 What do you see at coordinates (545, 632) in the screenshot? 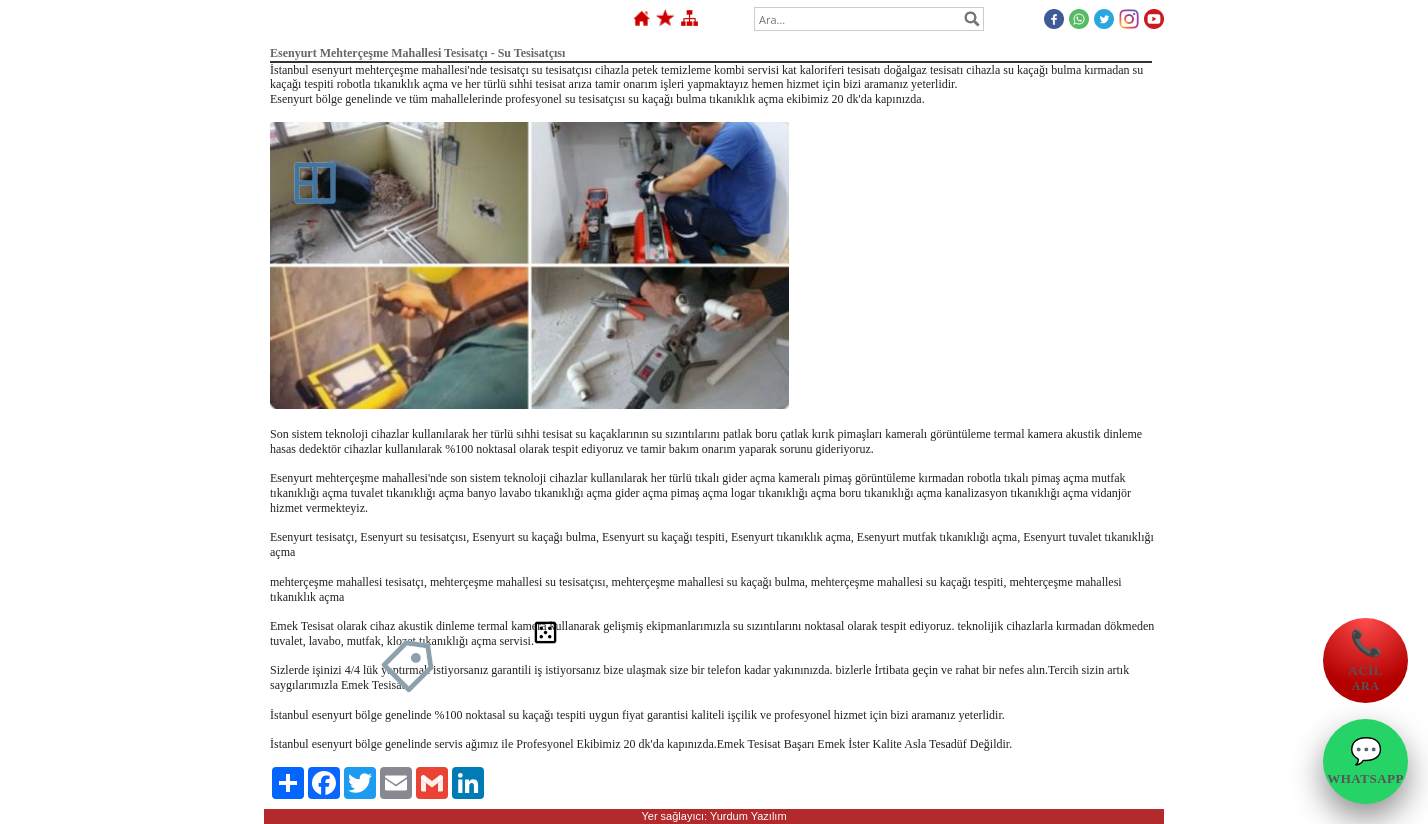
I see `randomize or shuffle content` at bounding box center [545, 632].